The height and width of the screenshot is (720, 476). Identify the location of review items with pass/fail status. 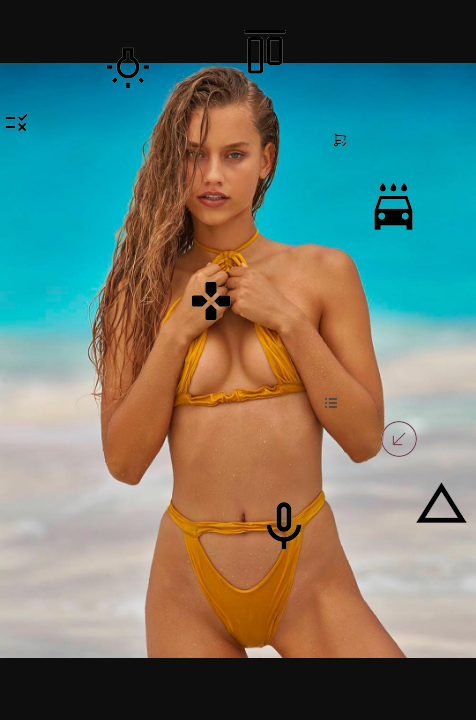
(16, 122).